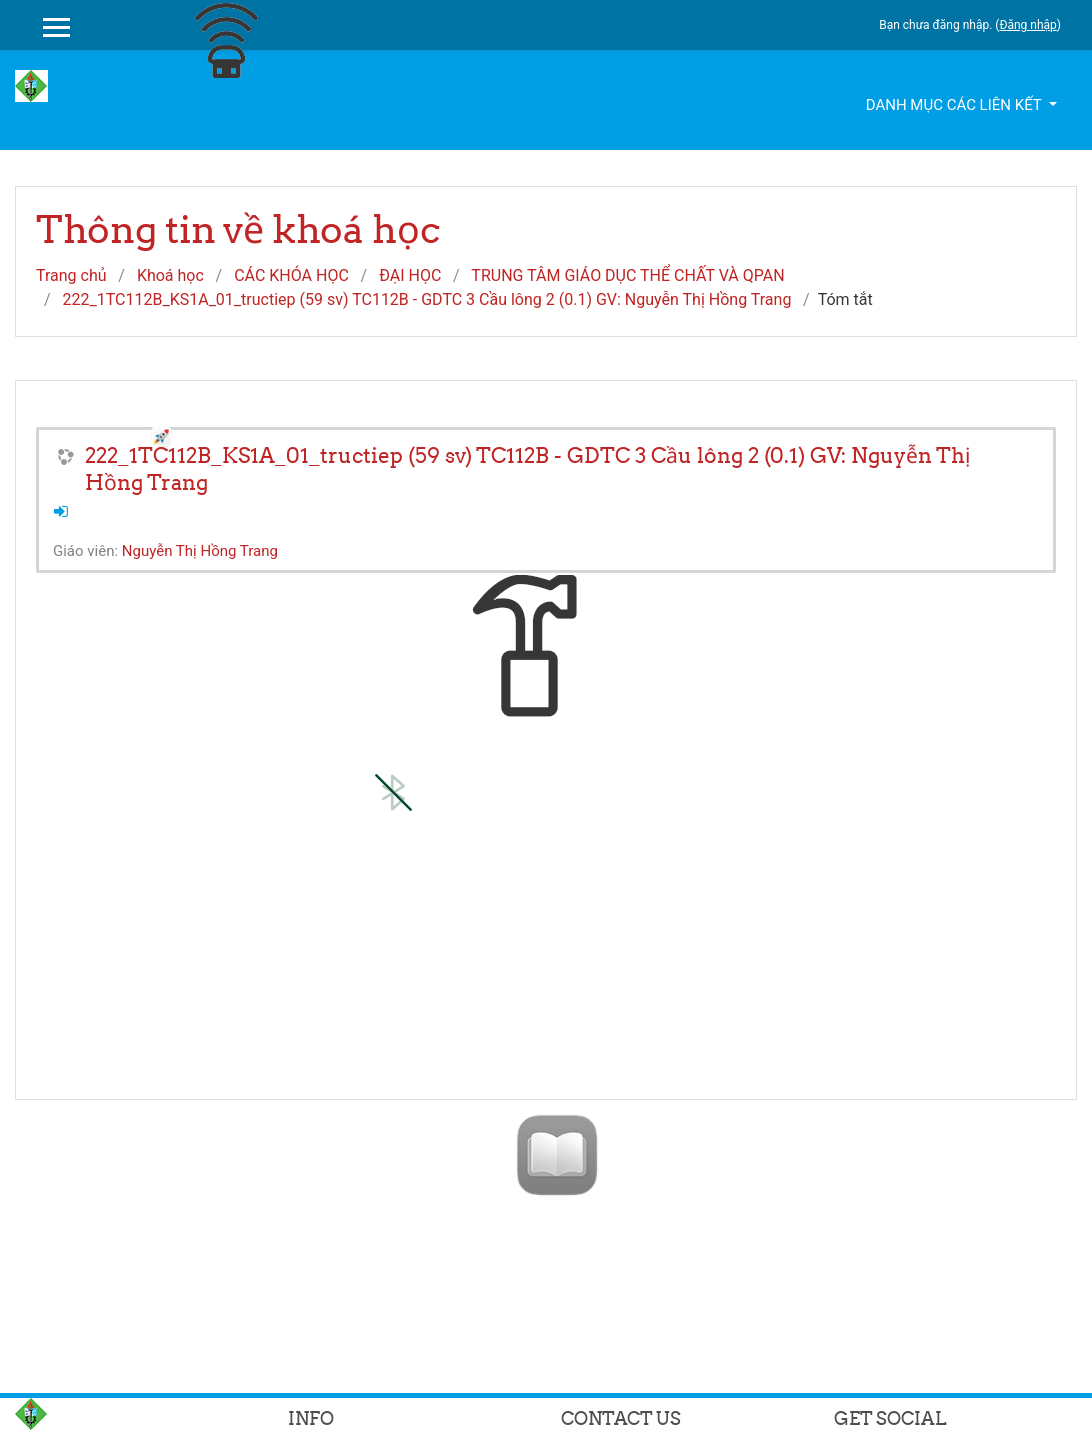 The width and height of the screenshot is (1092, 1443). I want to click on open the Books app, so click(557, 1155).